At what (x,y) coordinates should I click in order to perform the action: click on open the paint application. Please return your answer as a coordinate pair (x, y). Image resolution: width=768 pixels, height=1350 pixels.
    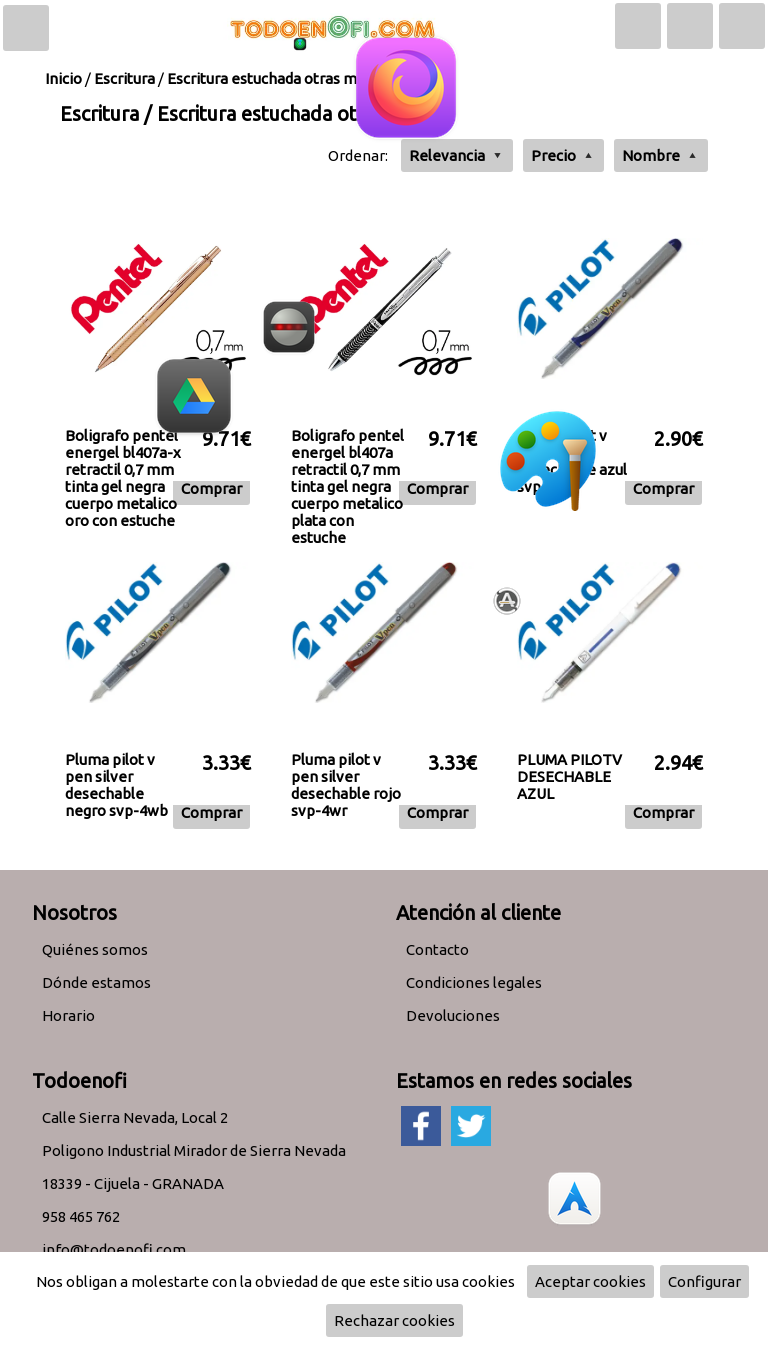
    Looking at the image, I should click on (548, 459).